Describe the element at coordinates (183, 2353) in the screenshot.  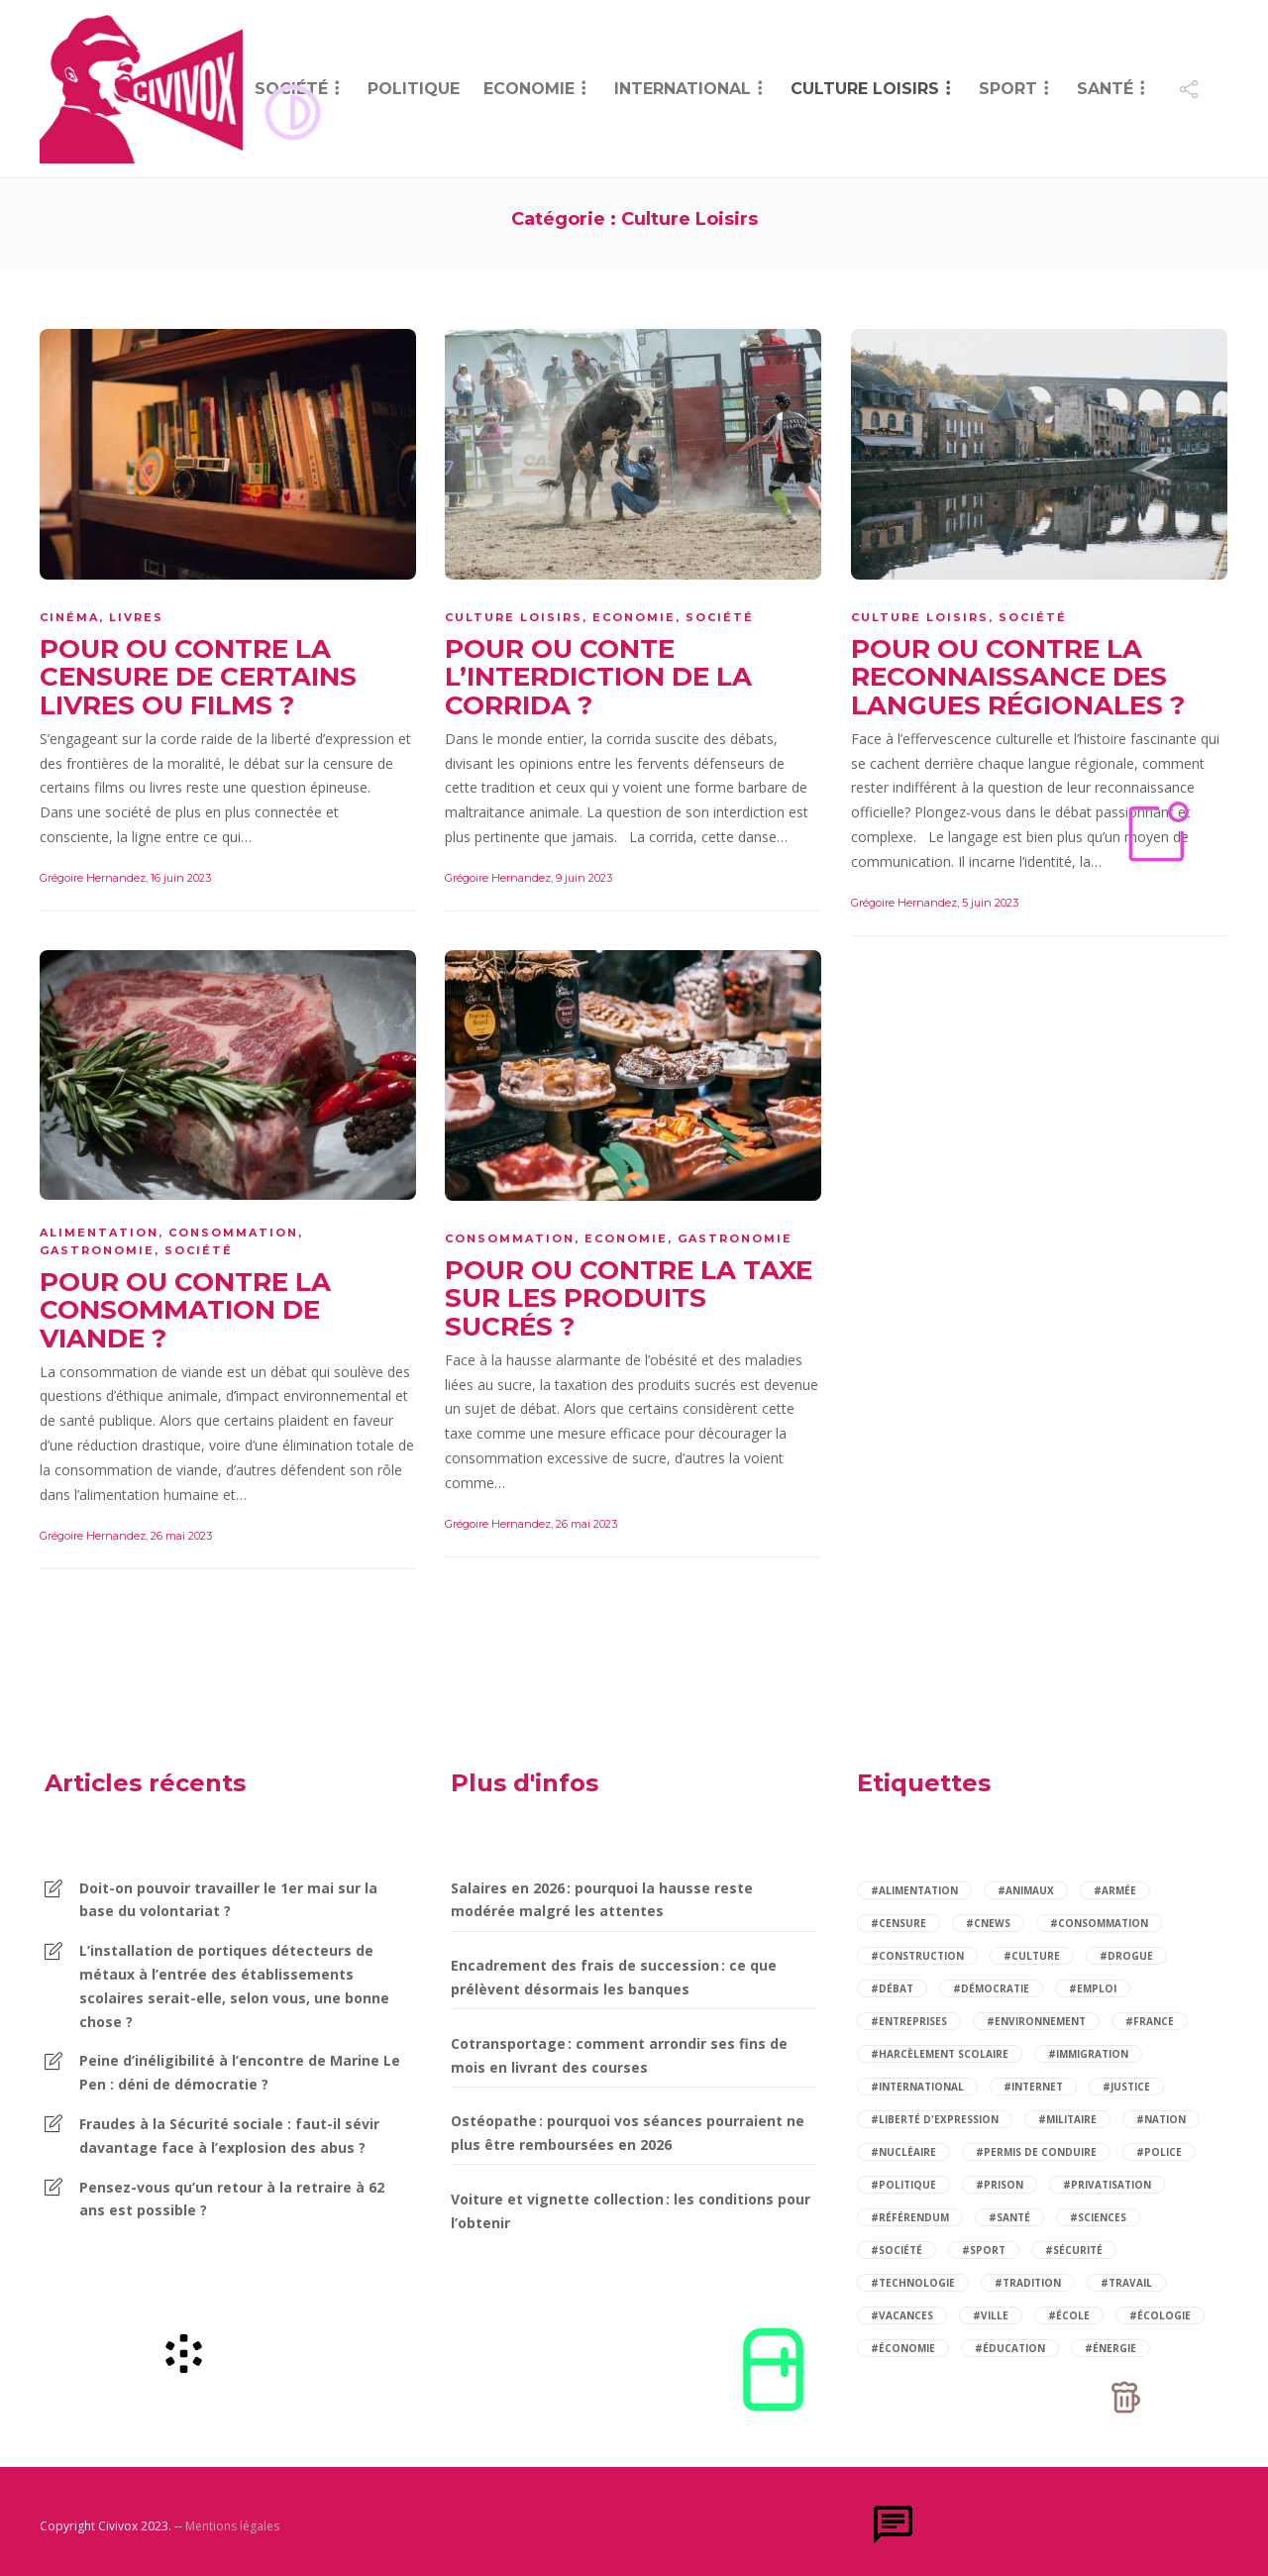
I see `denodo brand logo` at that location.